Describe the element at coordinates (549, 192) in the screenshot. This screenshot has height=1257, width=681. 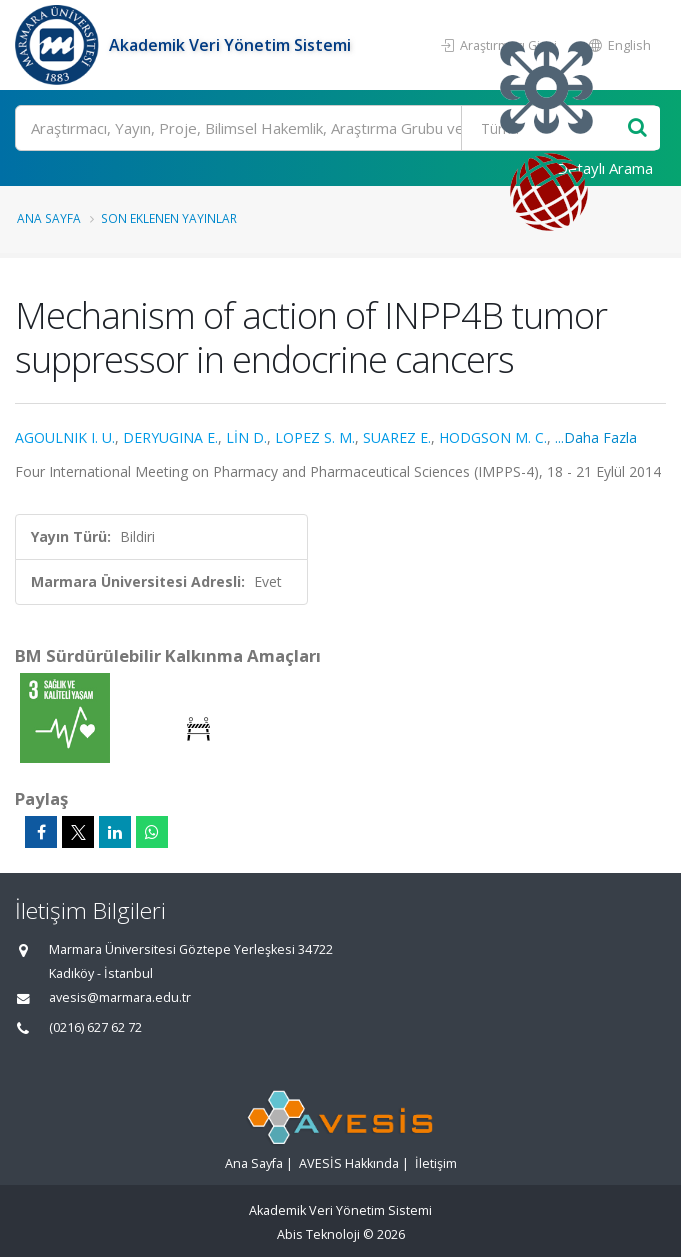
I see `access global or network settings` at that location.